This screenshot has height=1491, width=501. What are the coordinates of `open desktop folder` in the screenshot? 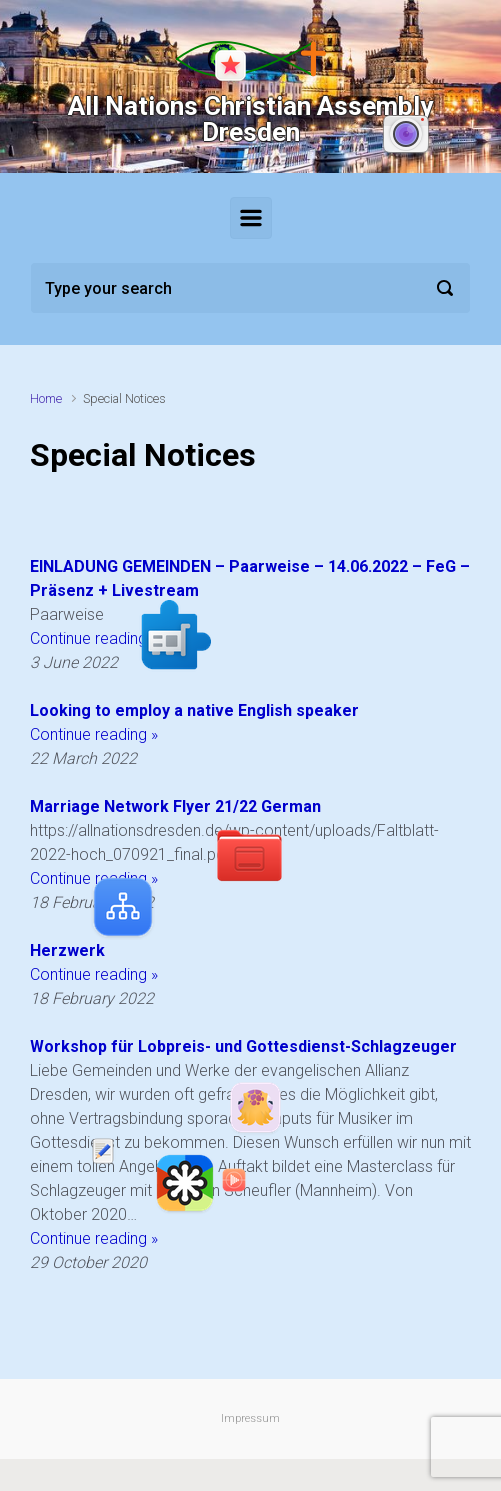 It's located at (249, 855).